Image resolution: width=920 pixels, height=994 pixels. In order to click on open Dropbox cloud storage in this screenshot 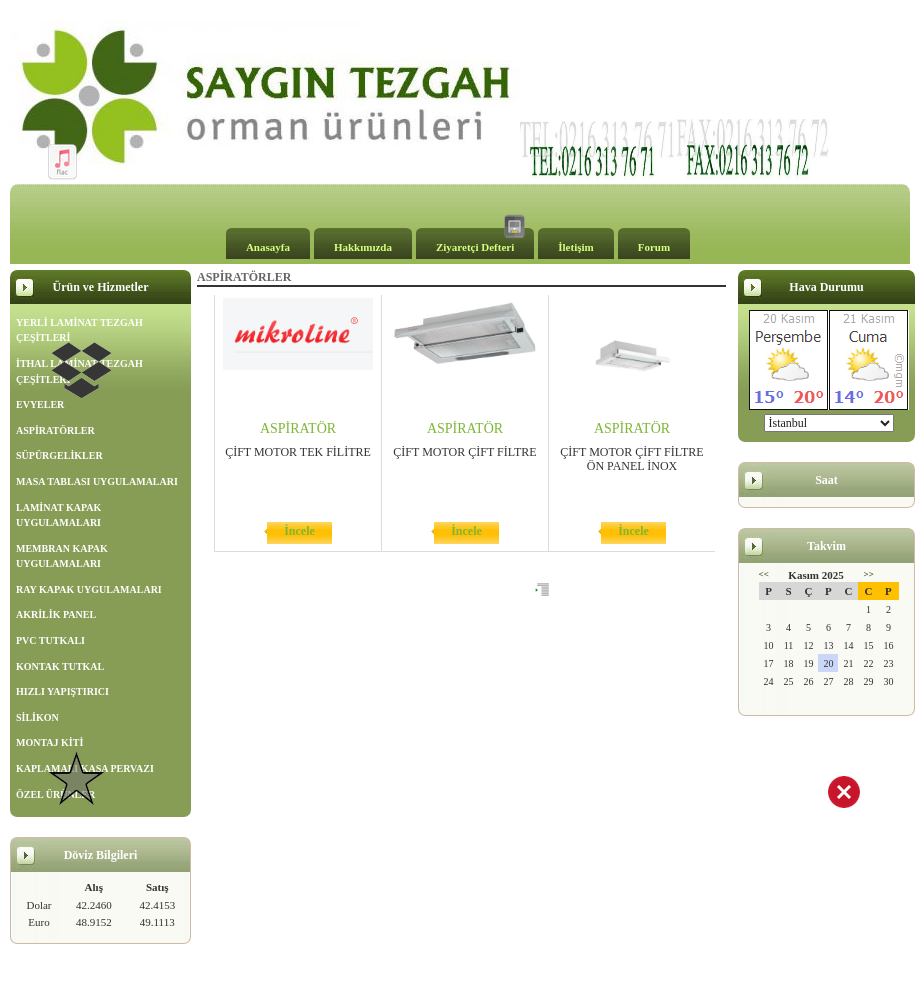, I will do `click(81, 372)`.